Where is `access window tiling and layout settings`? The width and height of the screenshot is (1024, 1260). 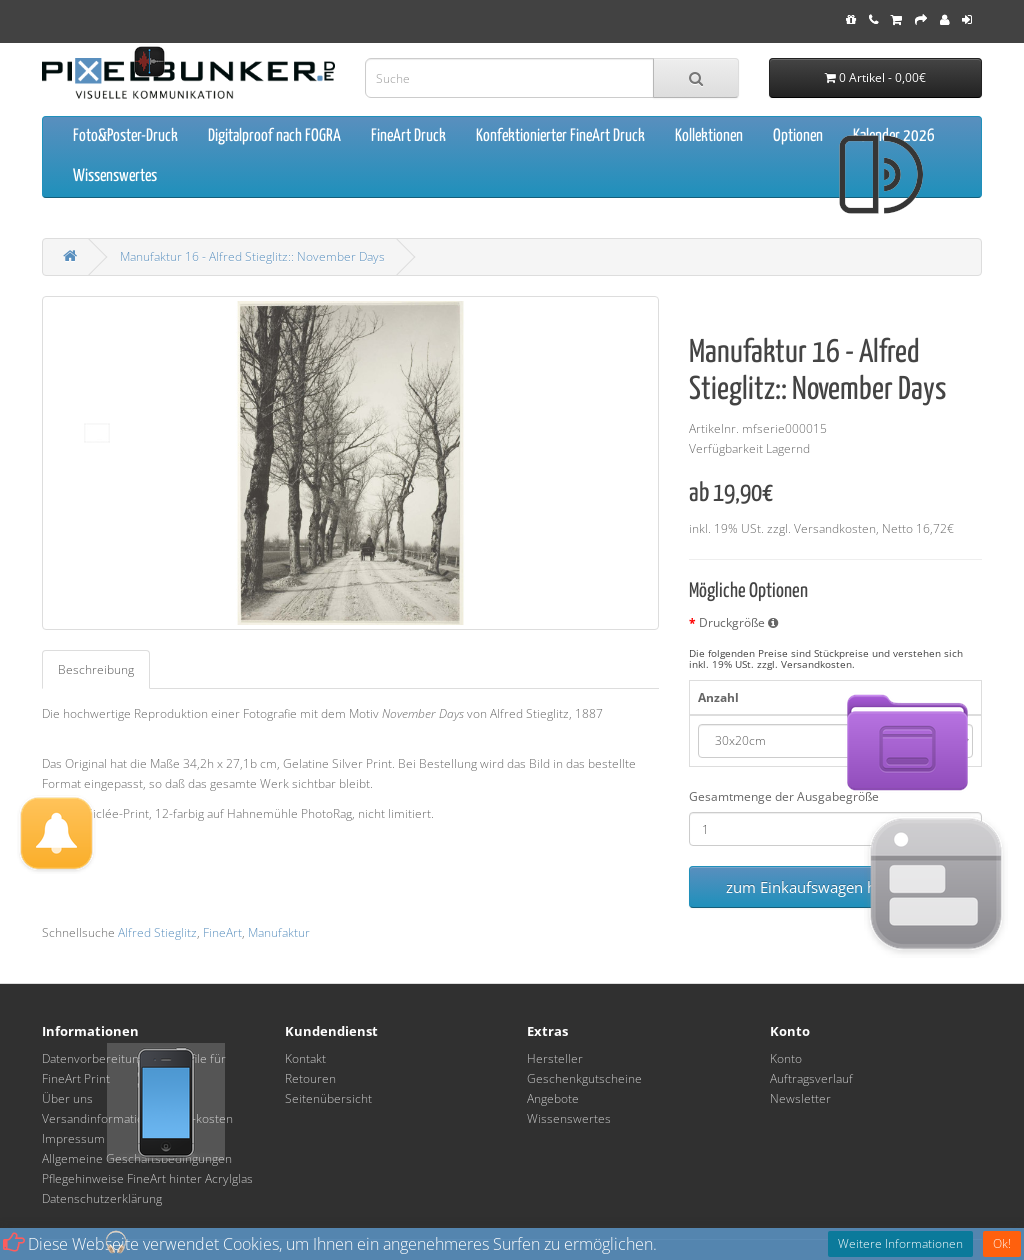 access window tiling and layout settings is located at coordinates (936, 886).